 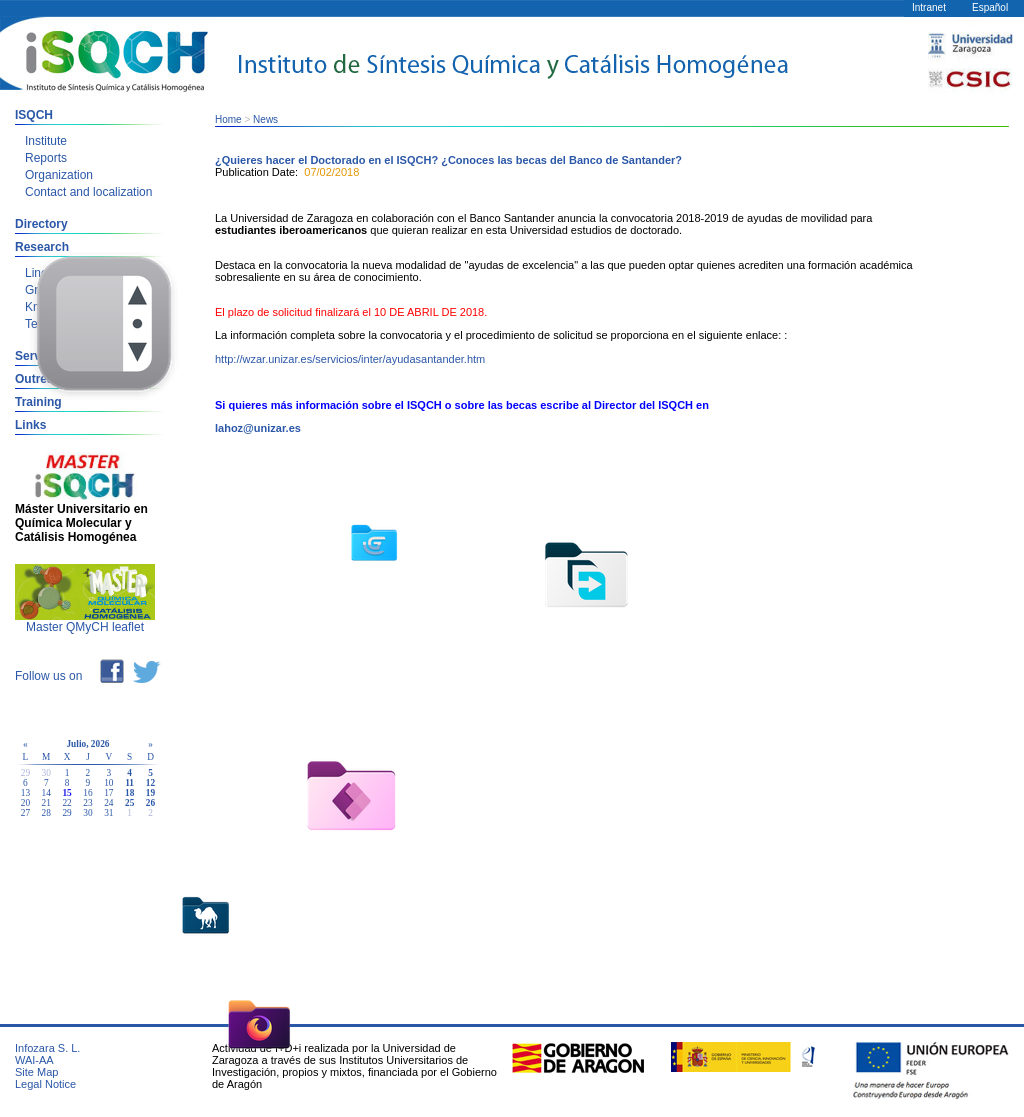 I want to click on adjust scroll bar behavior settings, so click(x=104, y=326).